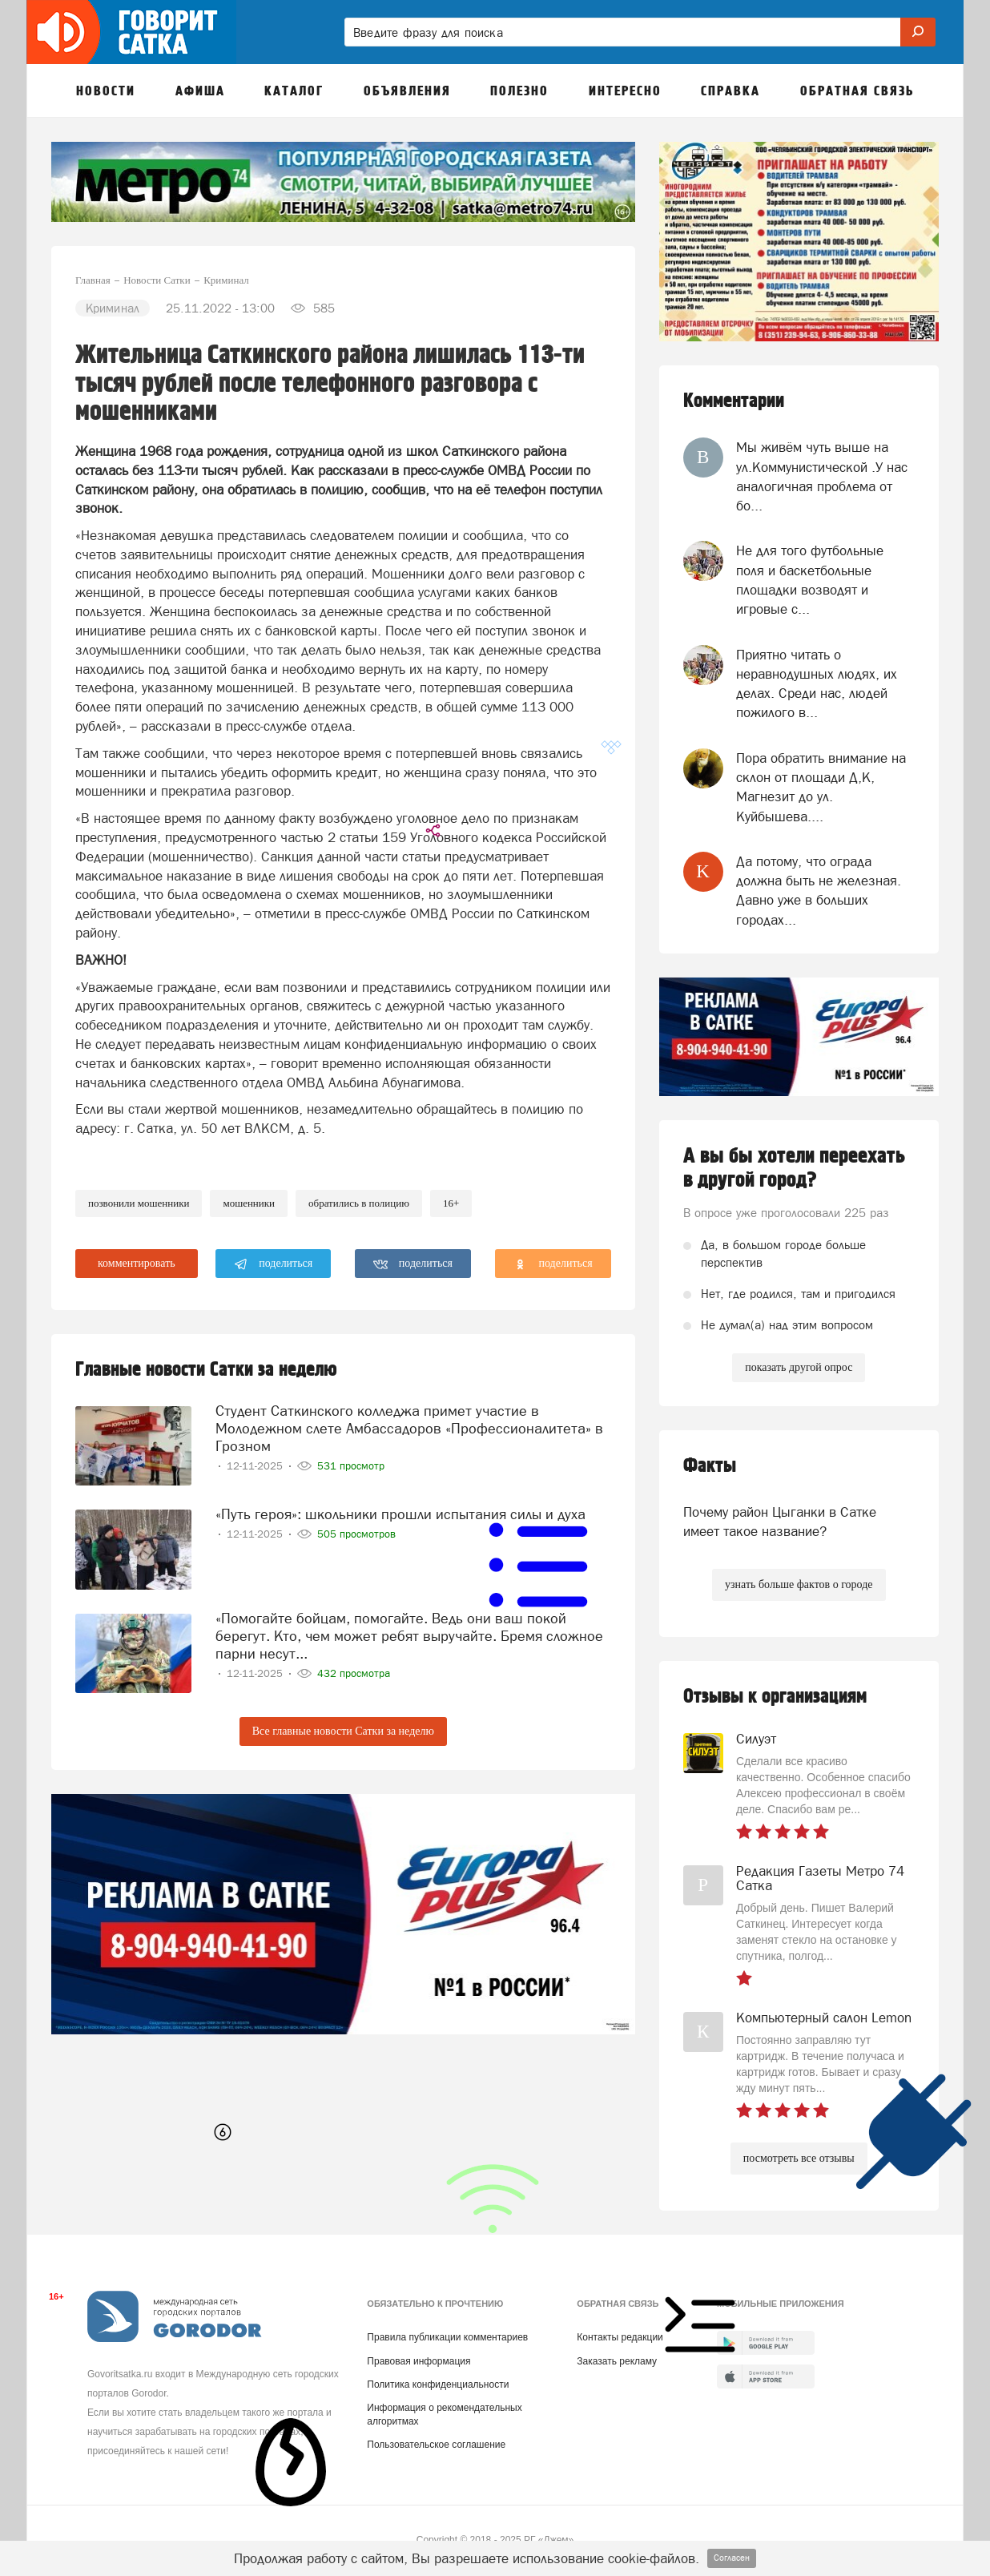  Describe the element at coordinates (493, 2197) in the screenshot. I see `strong wifi signal strength` at that location.